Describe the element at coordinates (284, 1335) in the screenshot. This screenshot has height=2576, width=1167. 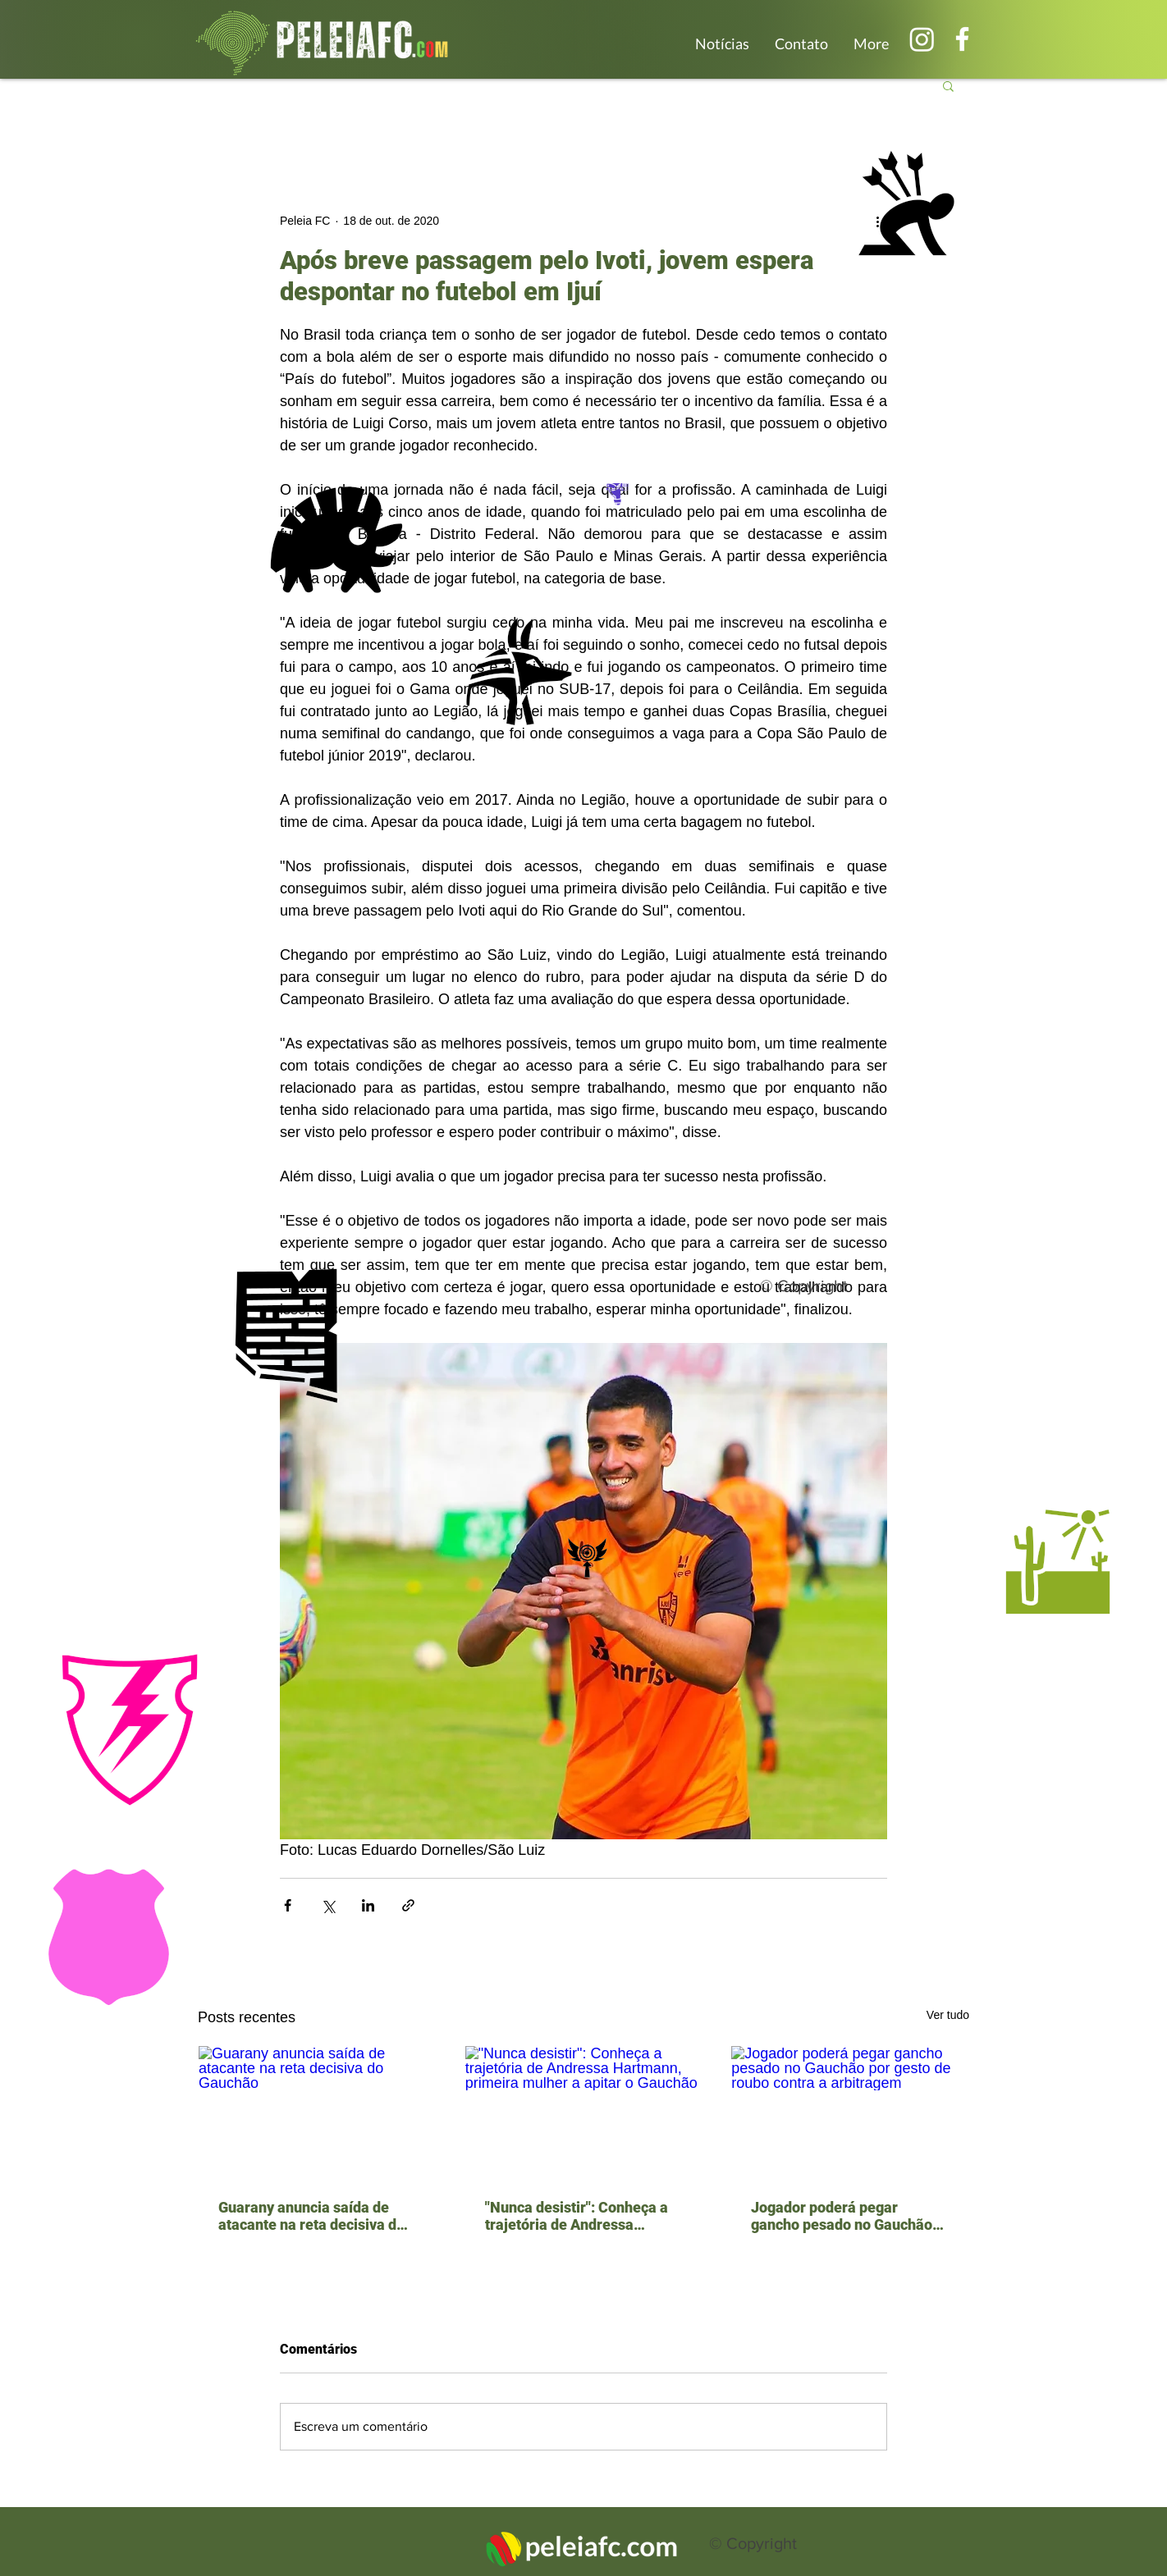
I see `access notes or written records` at that location.